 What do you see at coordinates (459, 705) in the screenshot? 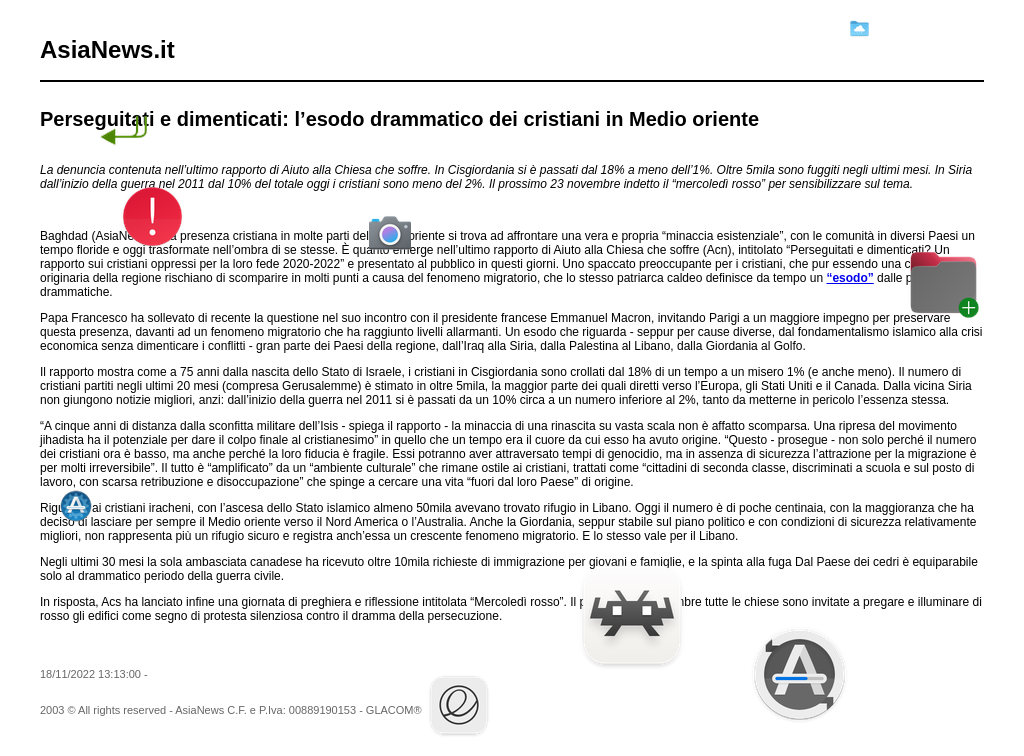
I see `launch elementary OS app or settings` at bounding box center [459, 705].